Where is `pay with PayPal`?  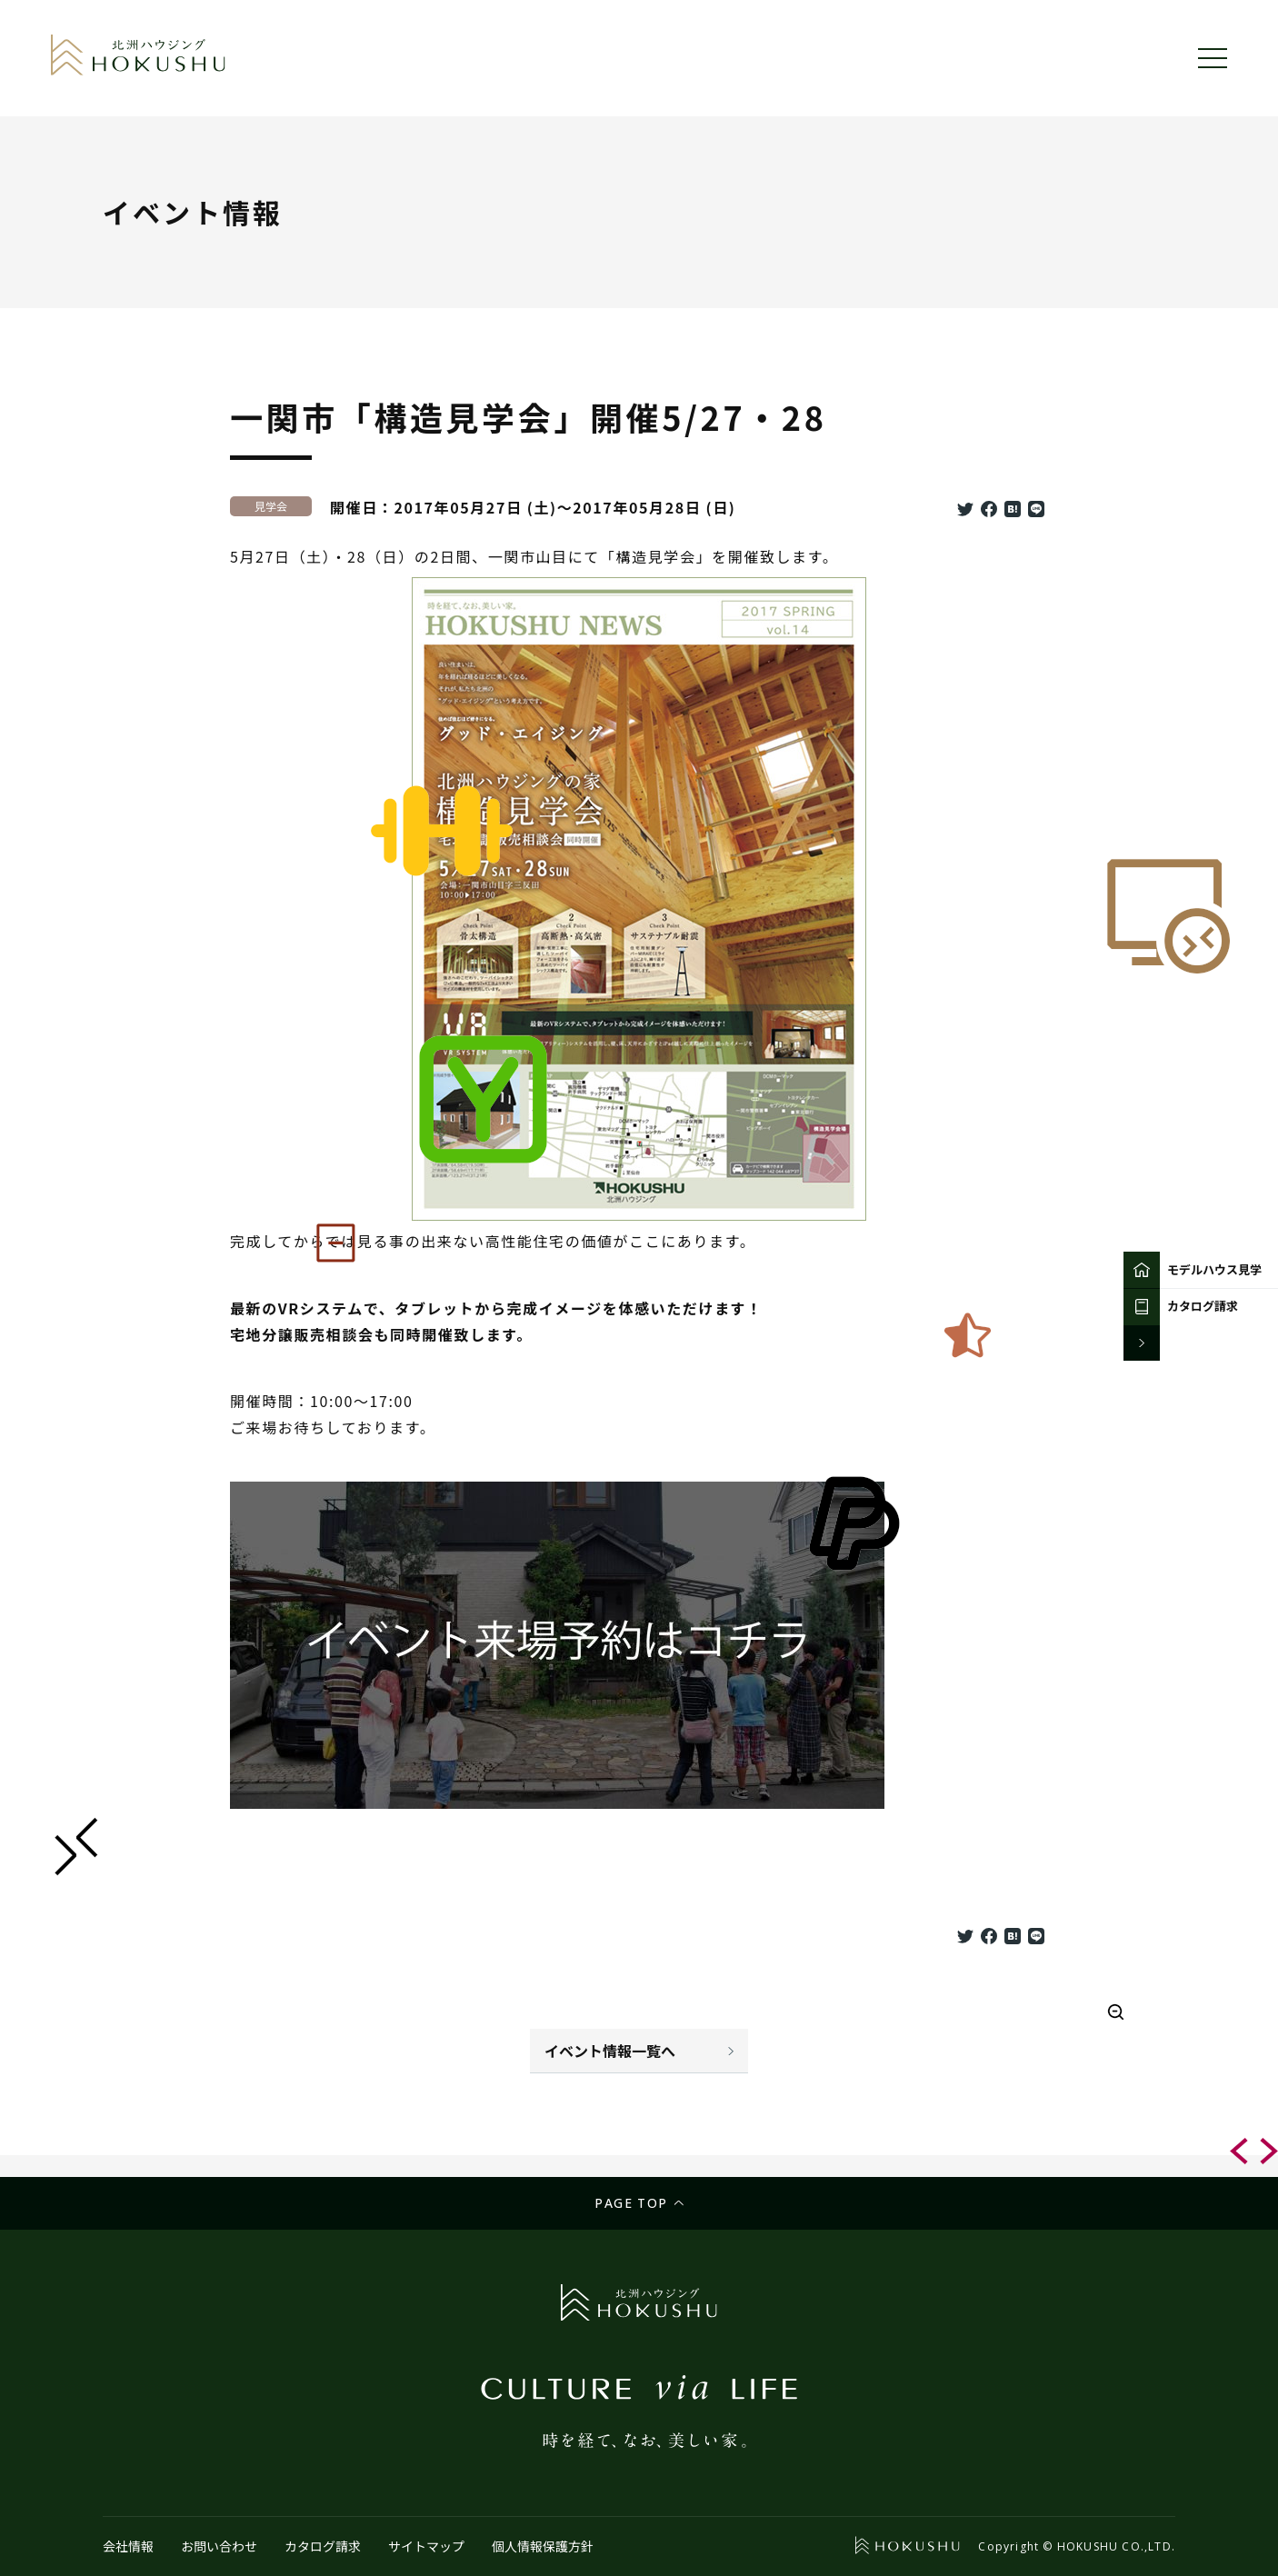 pay with PayPal is located at coordinates (853, 1523).